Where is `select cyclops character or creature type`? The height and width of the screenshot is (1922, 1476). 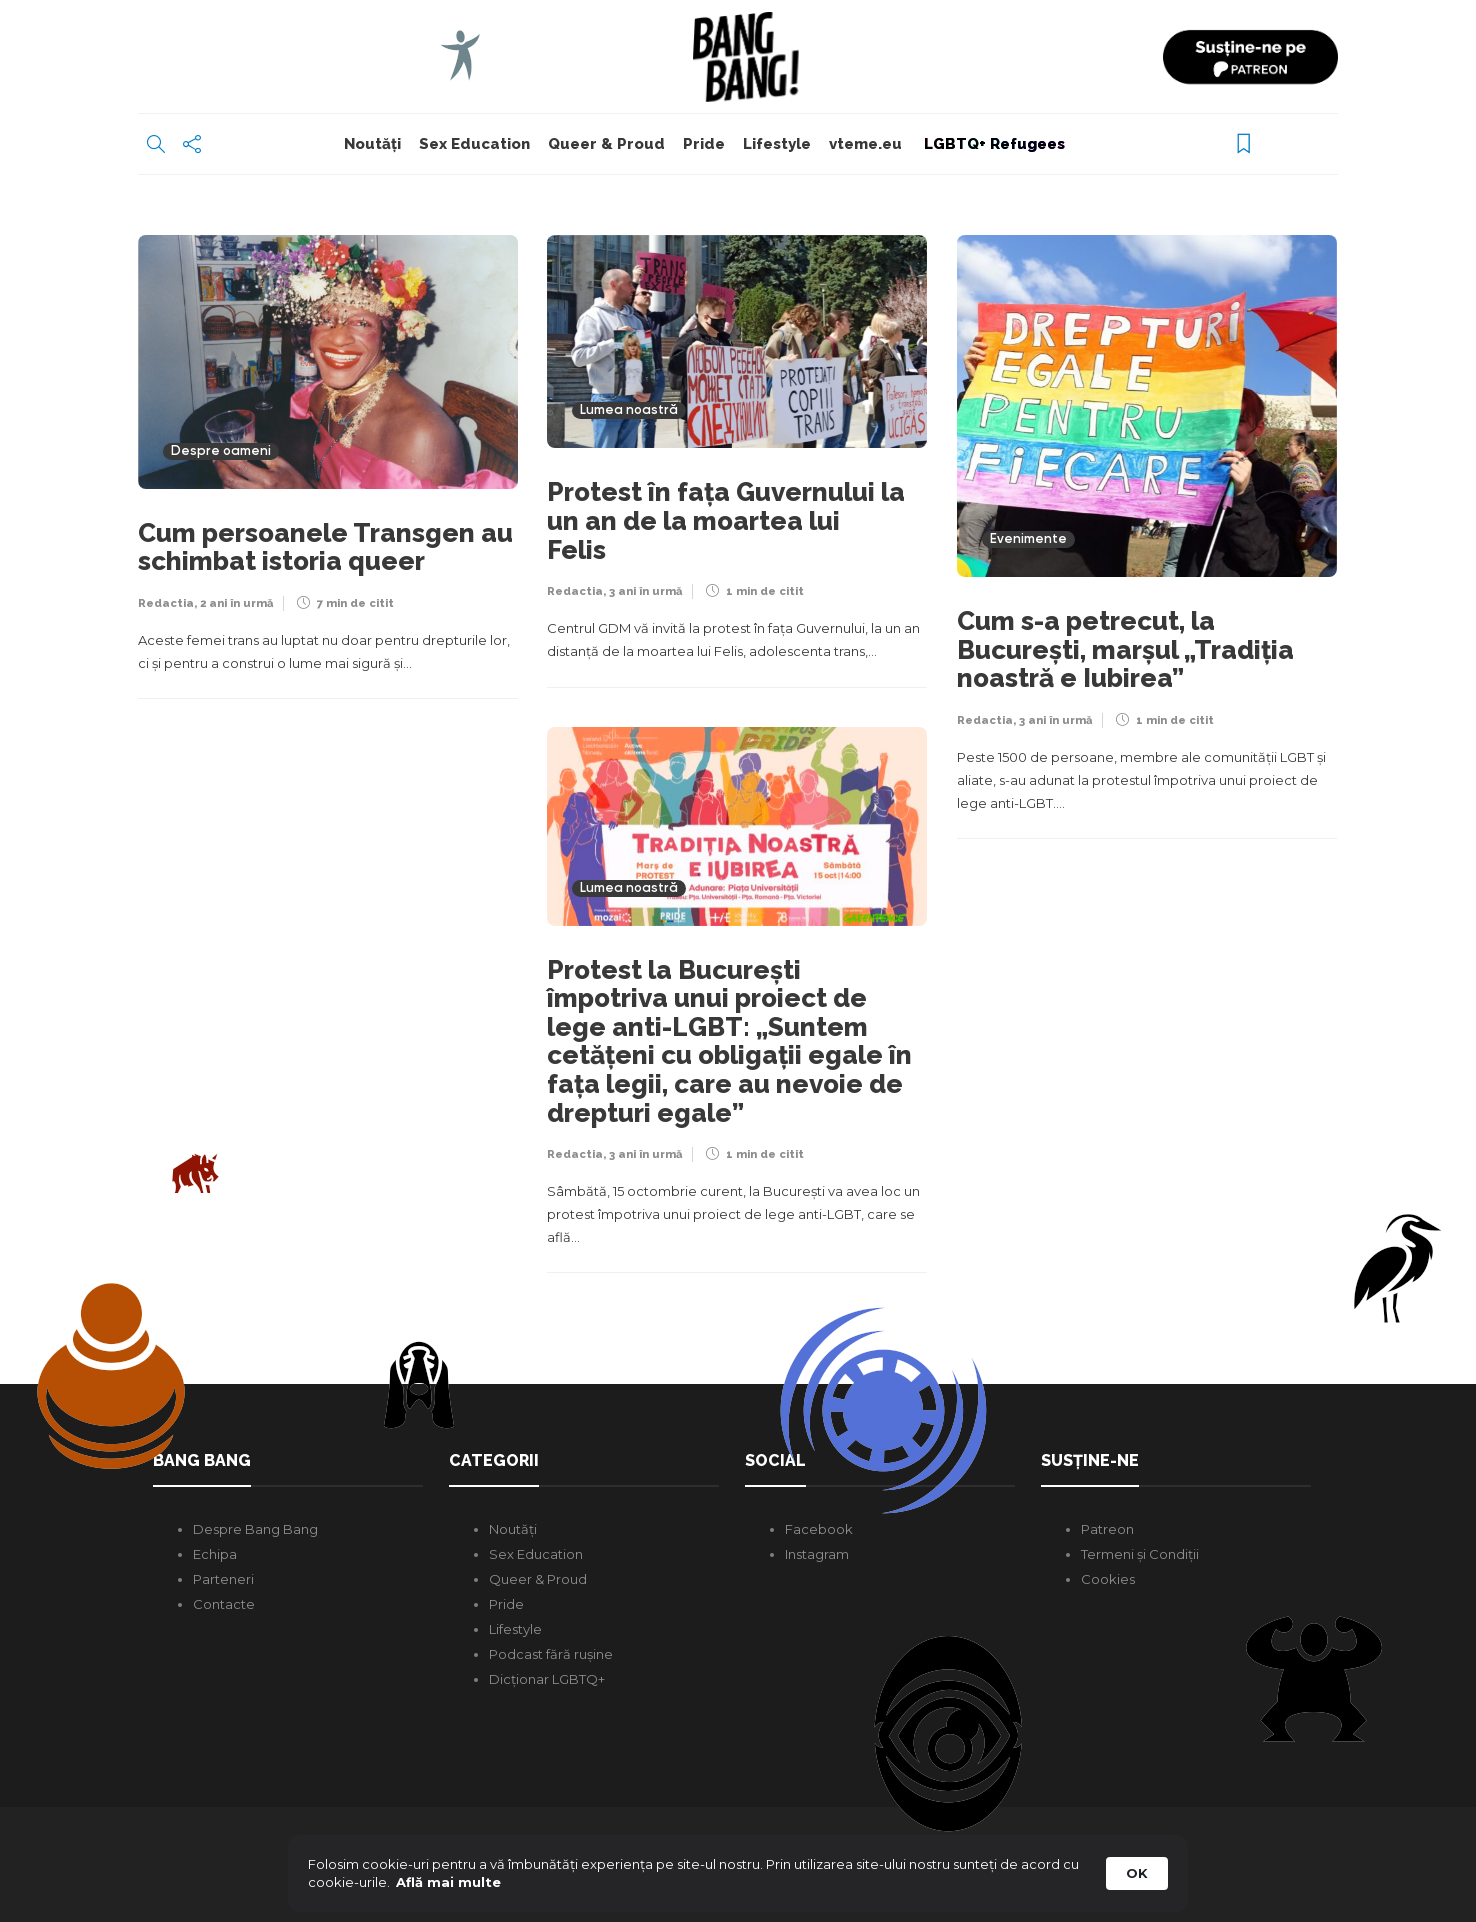
select cyclops character or creature type is located at coordinates (947, 1733).